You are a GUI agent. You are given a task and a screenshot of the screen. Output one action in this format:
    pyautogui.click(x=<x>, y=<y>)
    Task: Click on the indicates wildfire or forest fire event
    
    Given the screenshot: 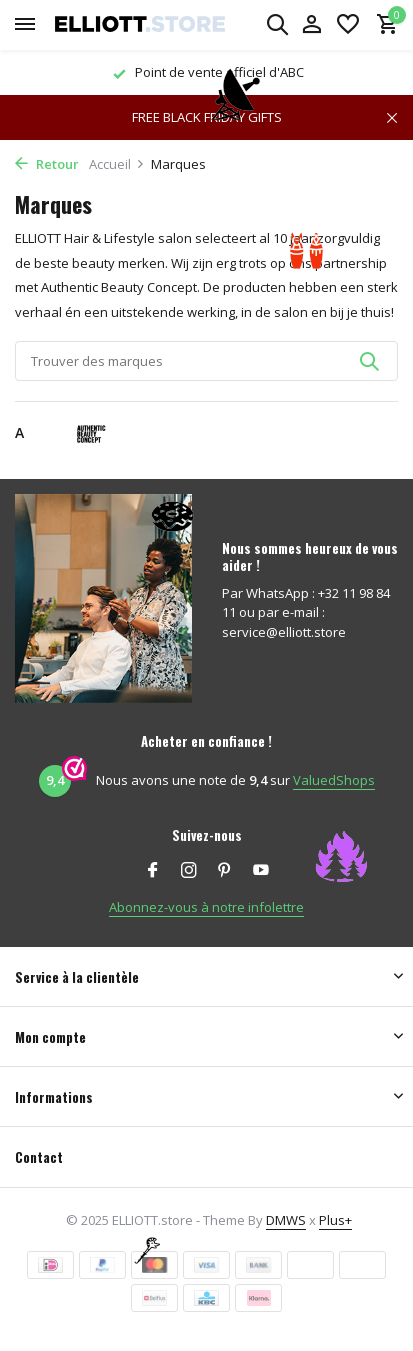 What is the action you would take?
    pyautogui.click(x=341, y=856)
    